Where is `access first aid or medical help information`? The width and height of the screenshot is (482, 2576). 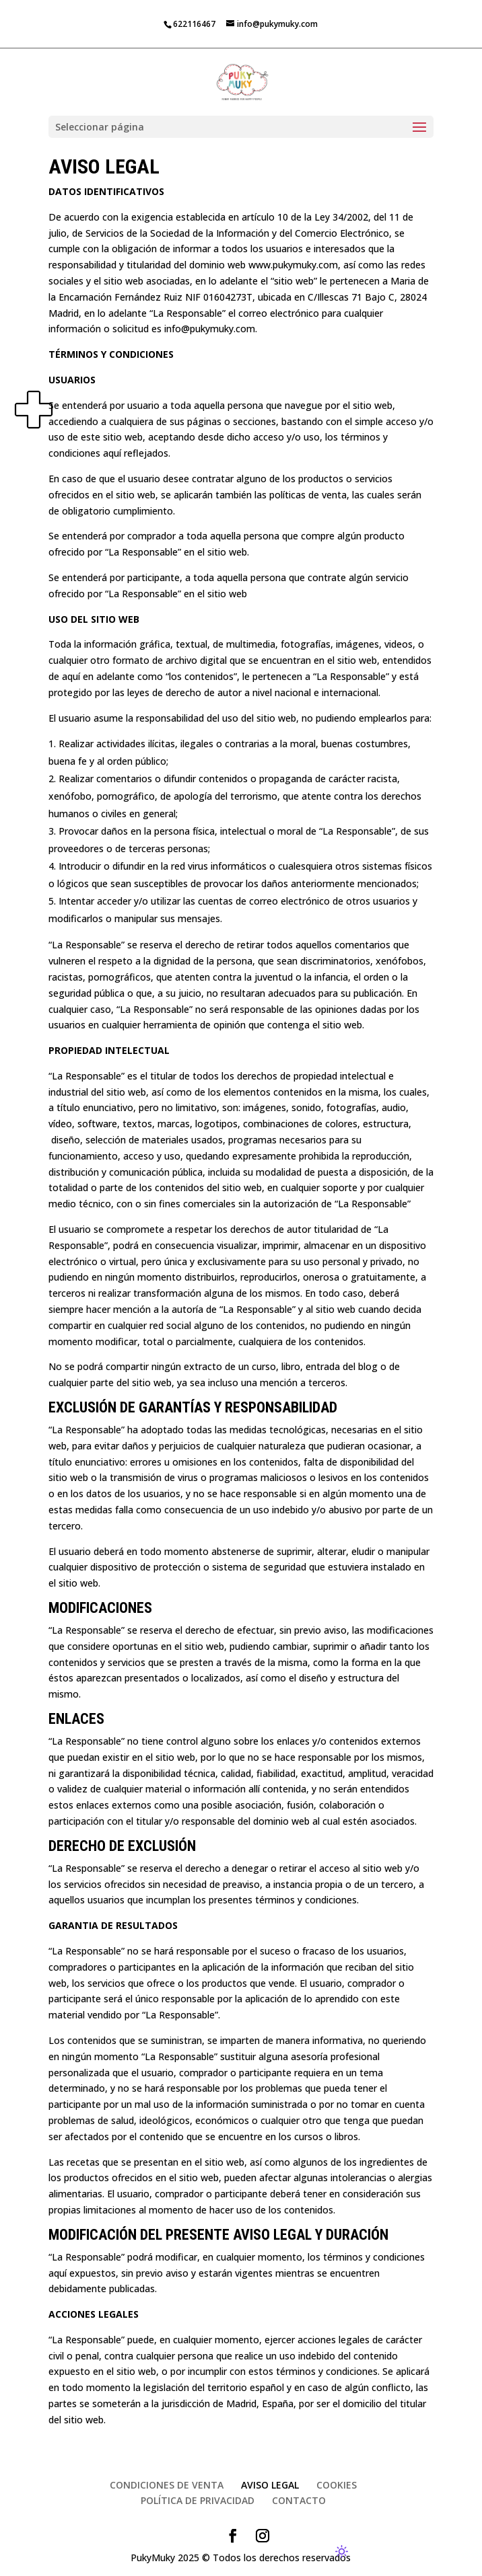
access first aid or medical help information is located at coordinates (34, 410).